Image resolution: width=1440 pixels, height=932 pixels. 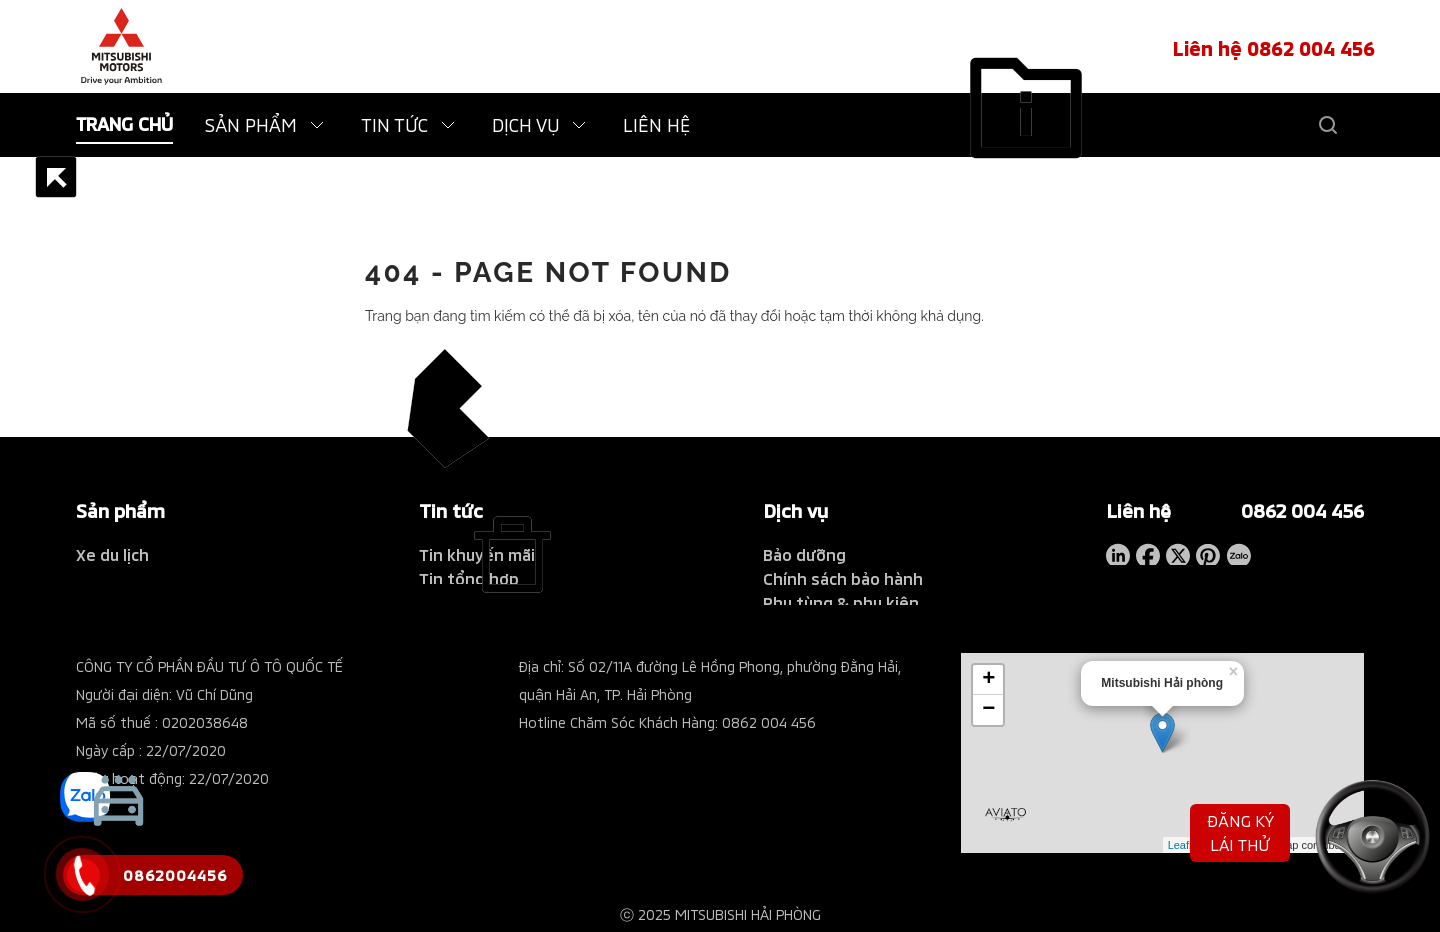 I want to click on bulma CSS framework logo, so click(x=448, y=408).